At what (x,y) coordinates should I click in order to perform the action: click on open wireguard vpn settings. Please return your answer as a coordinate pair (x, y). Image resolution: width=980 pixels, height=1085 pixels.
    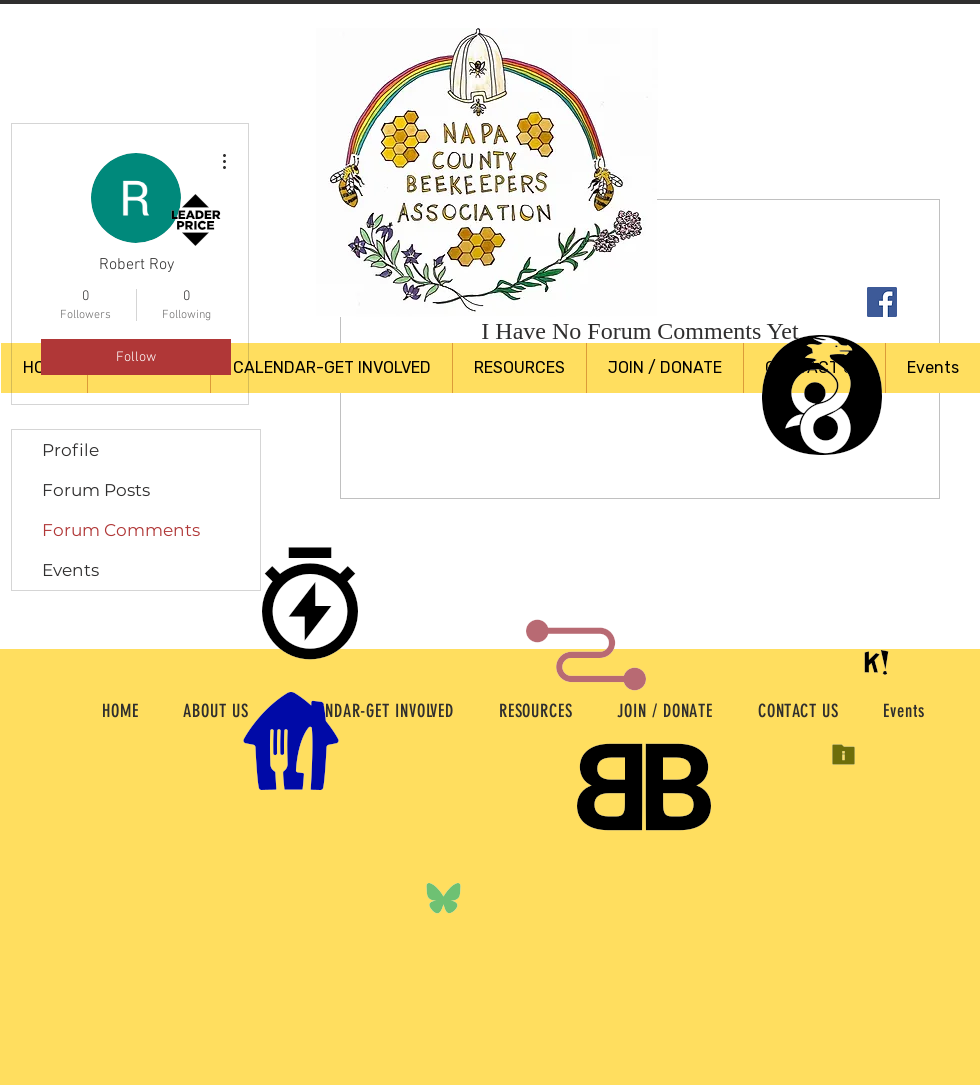
    Looking at the image, I should click on (822, 395).